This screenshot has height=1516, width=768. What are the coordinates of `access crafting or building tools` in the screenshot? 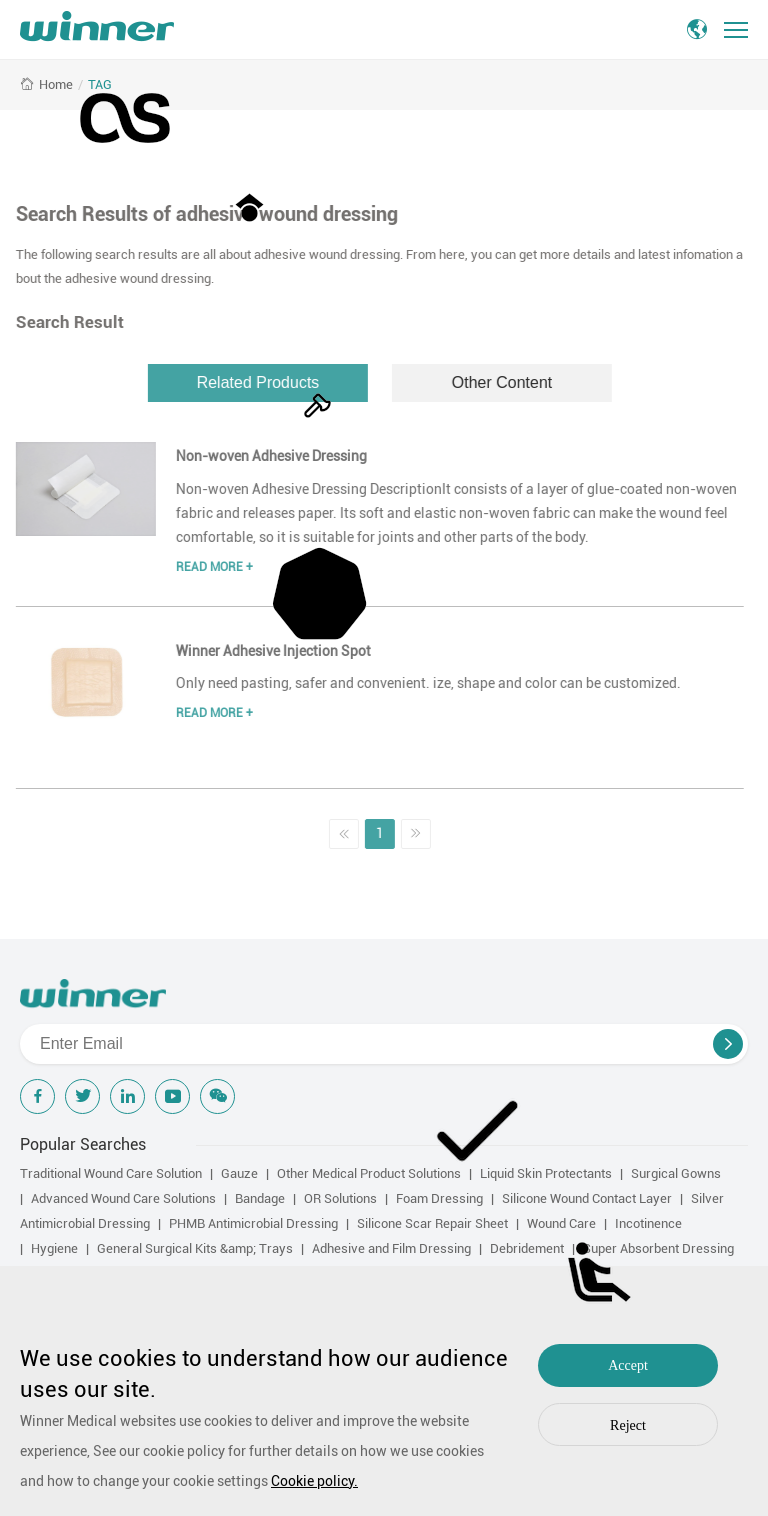 It's located at (317, 405).